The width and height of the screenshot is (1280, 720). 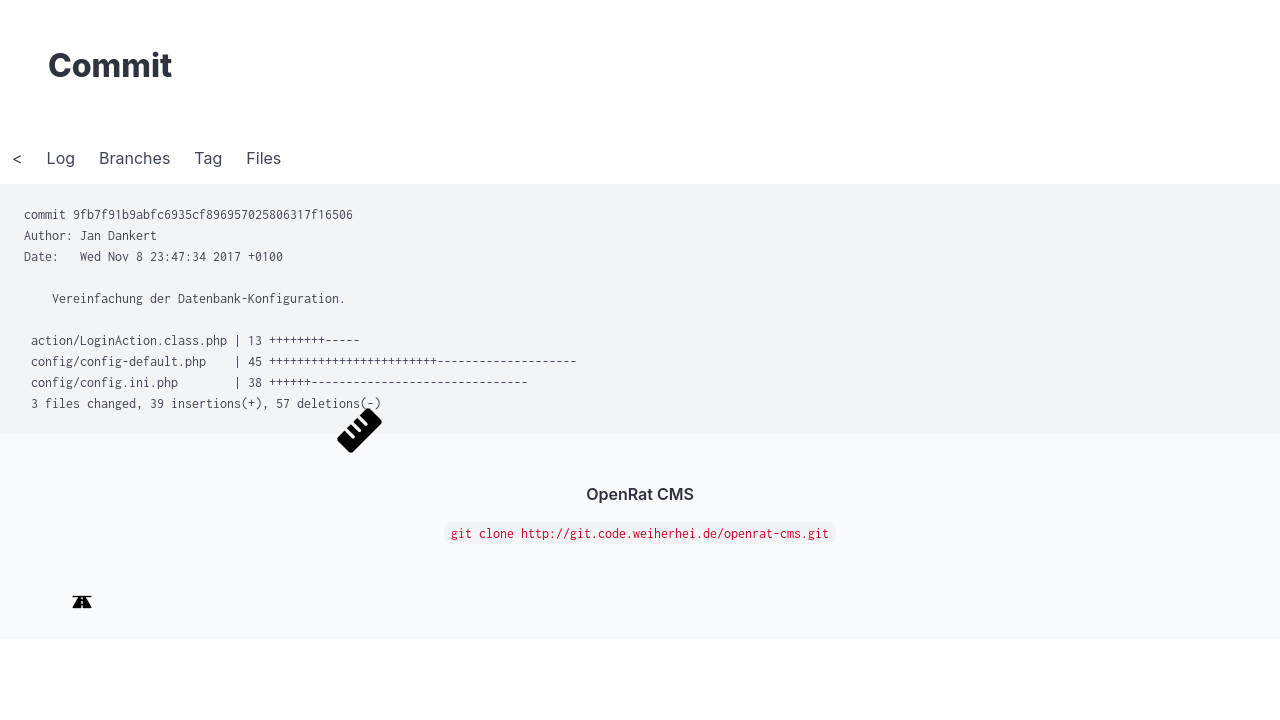 What do you see at coordinates (82, 602) in the screenshot?
I see `view directions or navigation` at bounding box center [82, 602].